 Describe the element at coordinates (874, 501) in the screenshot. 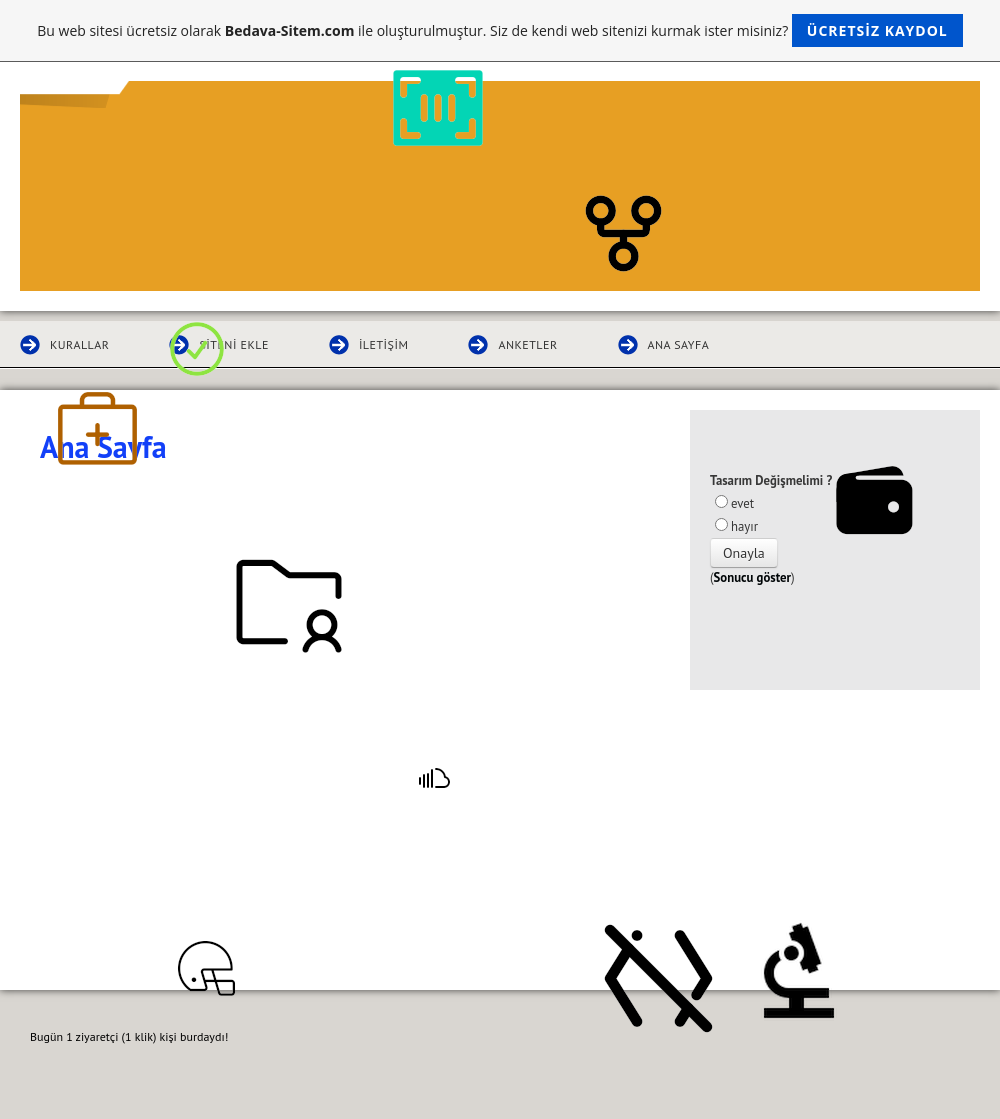

I see `access your wallet or payment methods` at that location.